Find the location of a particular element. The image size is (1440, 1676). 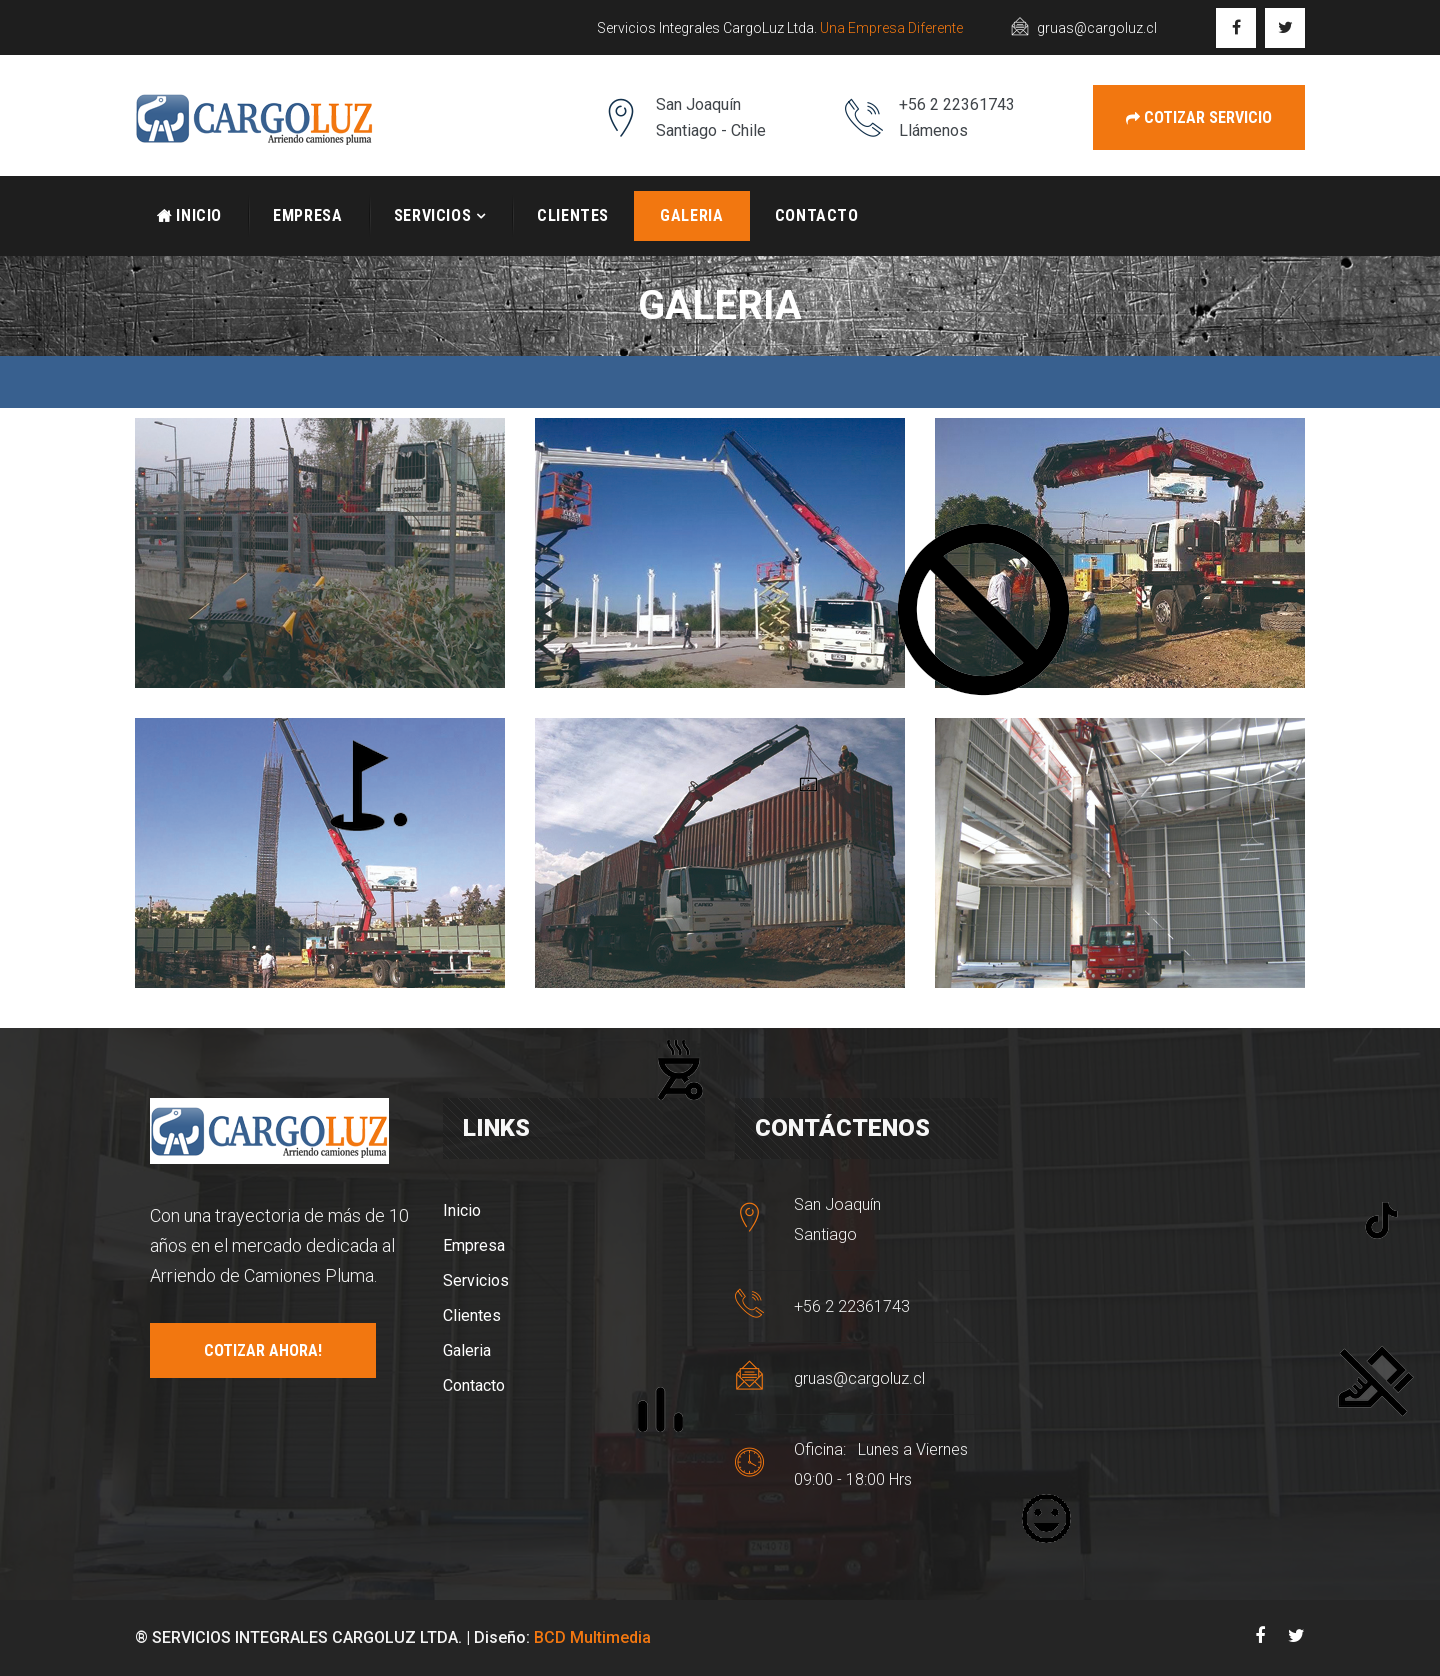

set your mood or status is located at coordinates (1046, 1518).